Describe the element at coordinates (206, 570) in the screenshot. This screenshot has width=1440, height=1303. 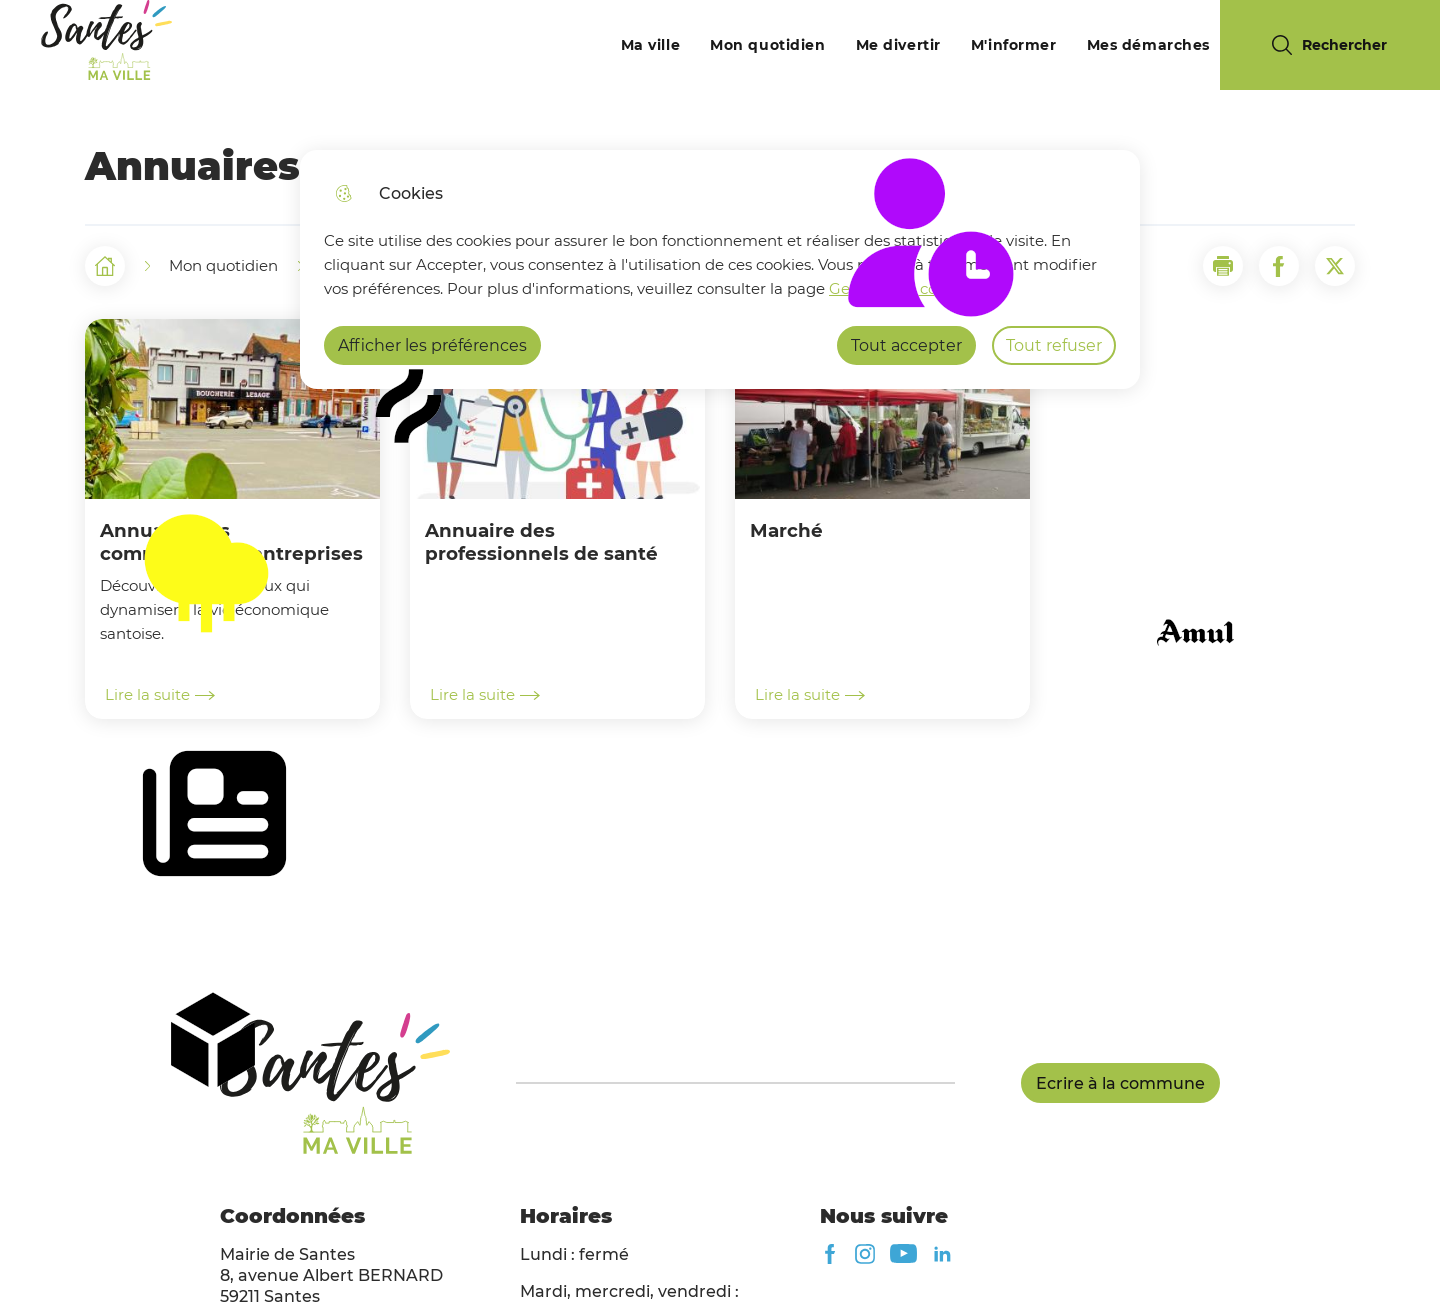
I see `indicates heavy rain or showers in weather forecast` at that location.